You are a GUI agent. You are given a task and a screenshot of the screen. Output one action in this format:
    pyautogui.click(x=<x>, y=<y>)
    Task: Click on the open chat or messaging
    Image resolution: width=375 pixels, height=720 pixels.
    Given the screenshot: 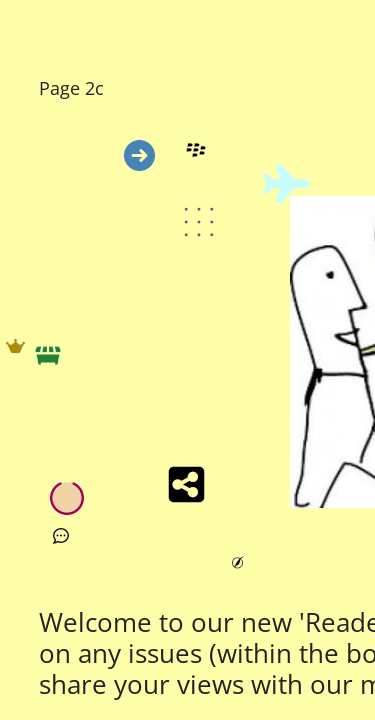 What is the action you would take?
    pyautogui.click(x=61, y=536)
    